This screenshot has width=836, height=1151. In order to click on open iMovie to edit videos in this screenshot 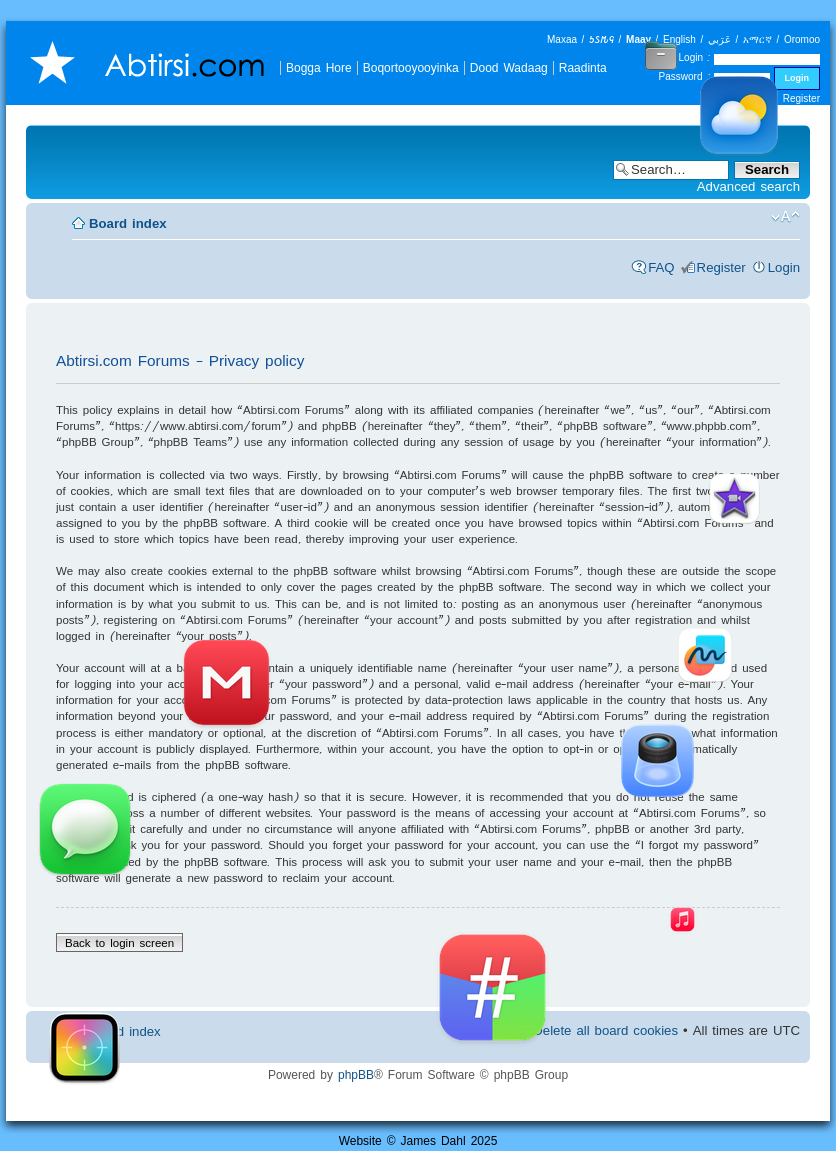, I will do `click(734, 498)`.